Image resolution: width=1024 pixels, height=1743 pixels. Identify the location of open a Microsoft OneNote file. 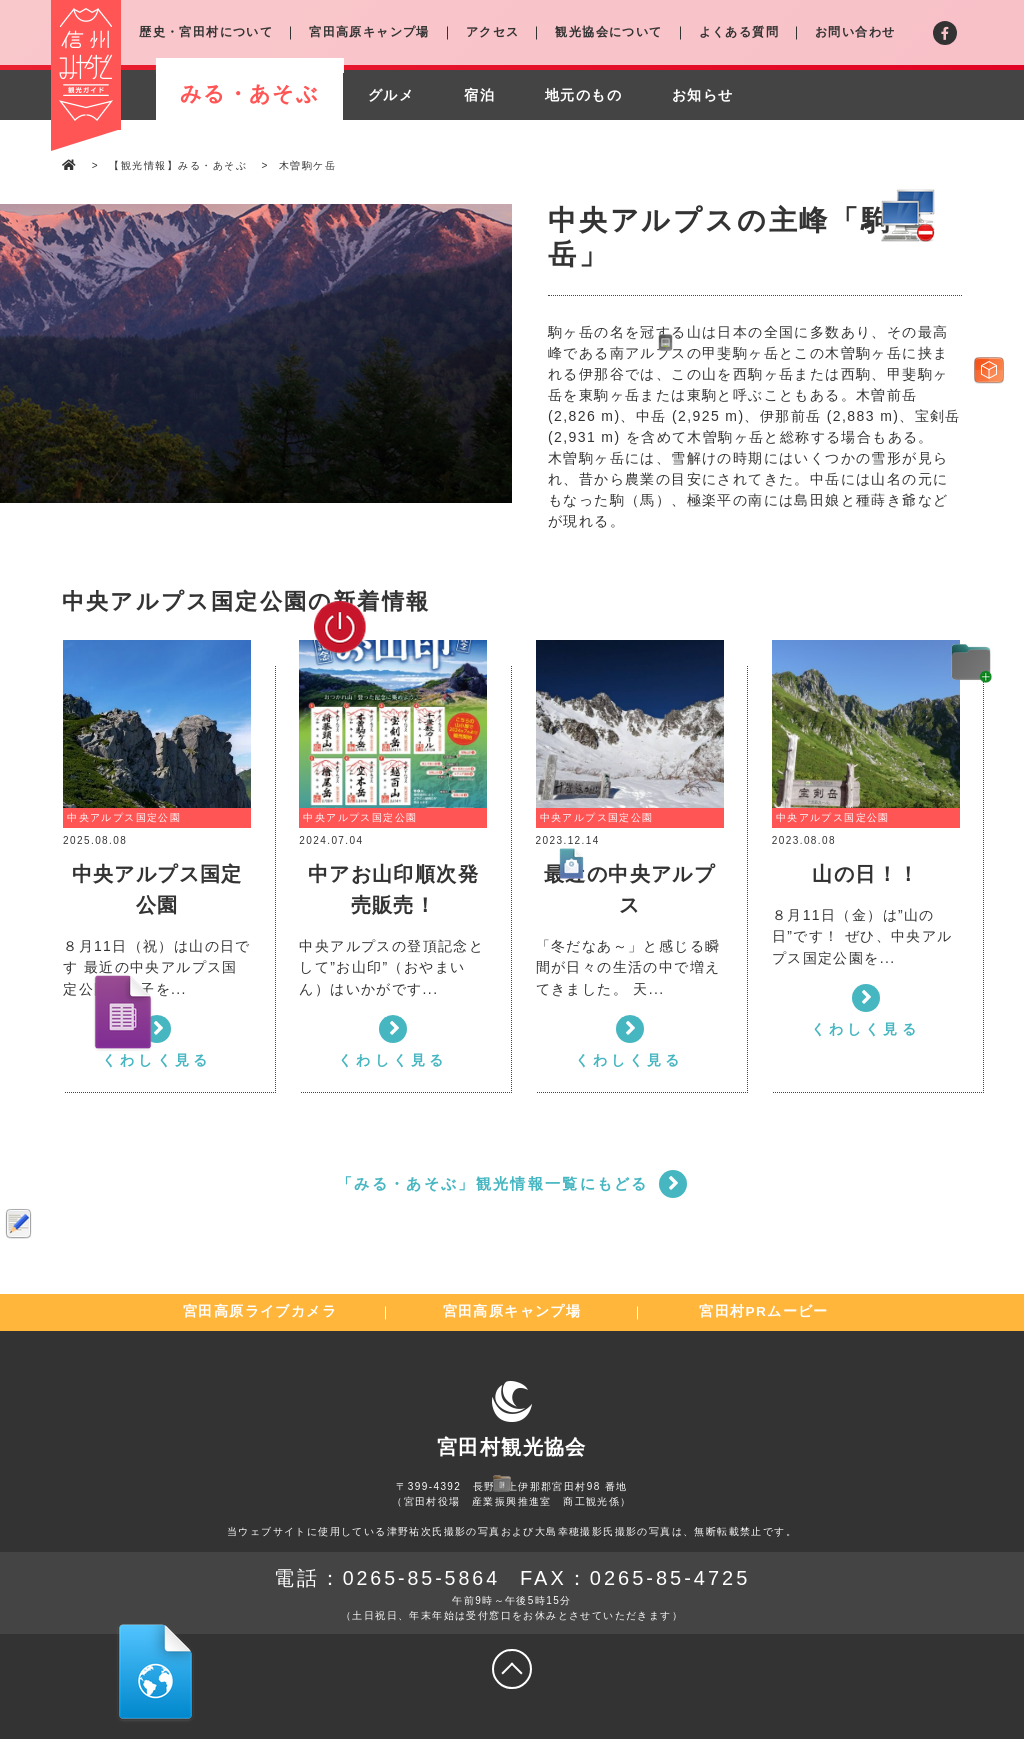
(123, 1012).